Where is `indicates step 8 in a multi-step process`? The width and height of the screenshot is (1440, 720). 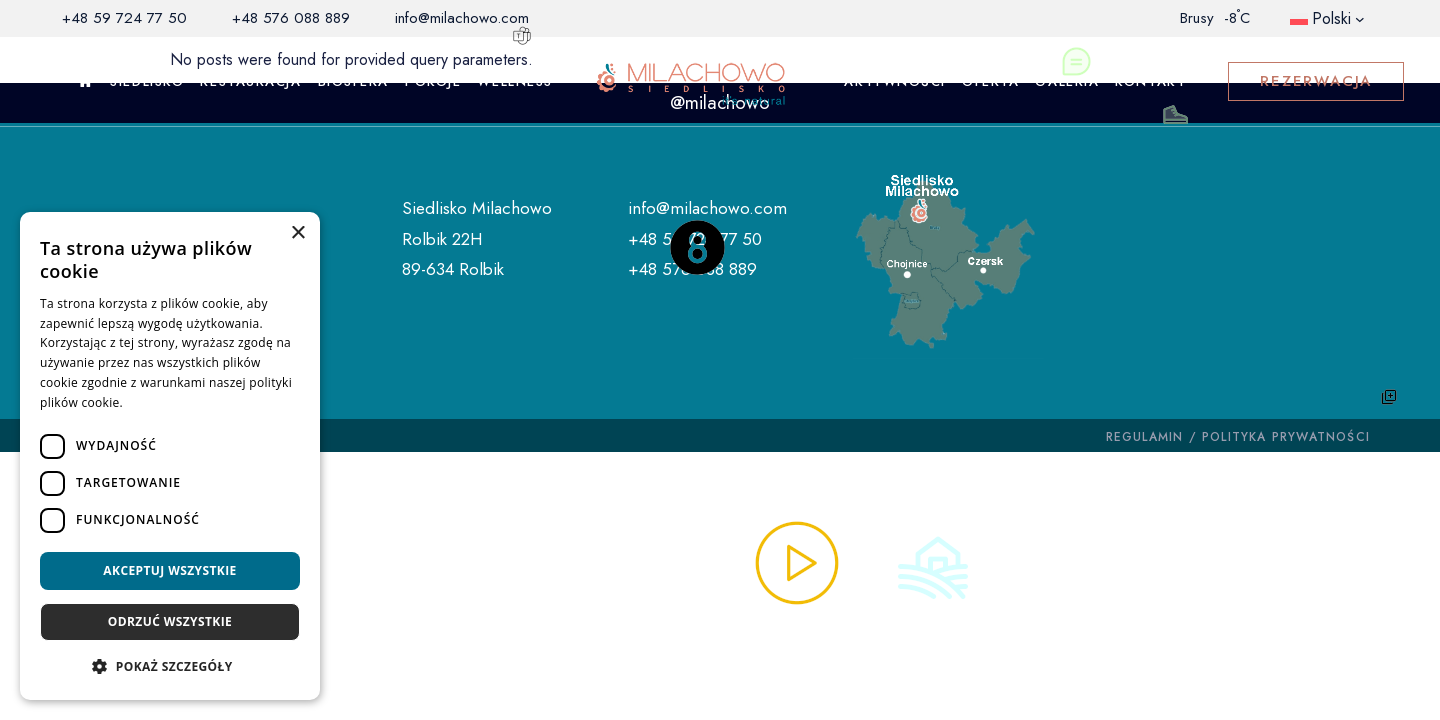 indicates step 8 in a multi-step process is located at coordinates (697, 247).